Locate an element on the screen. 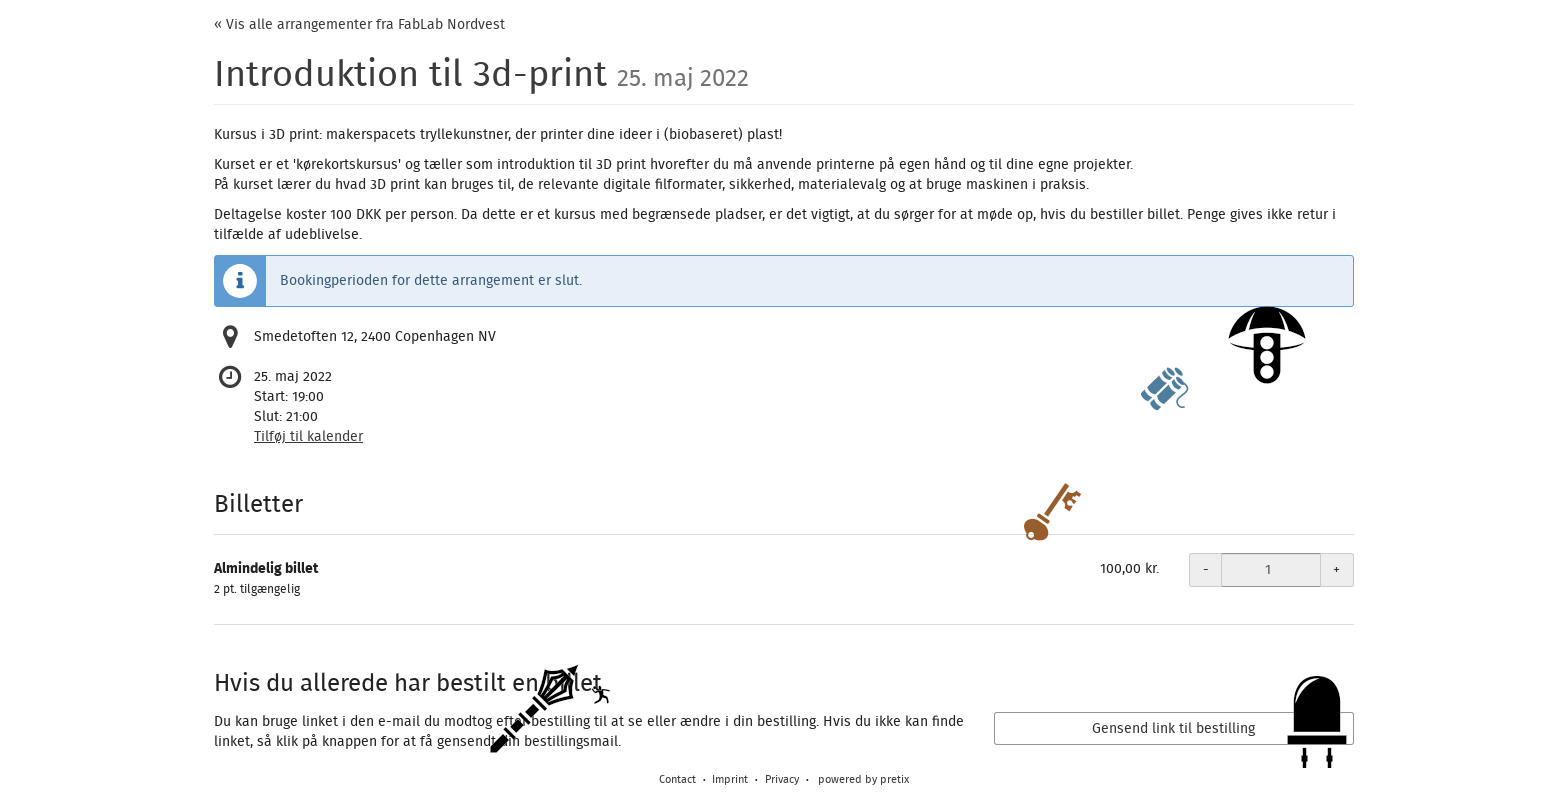 The image size is (1568, 807). select flanged mace as equipped weapon is located at coordinates (535, 708).